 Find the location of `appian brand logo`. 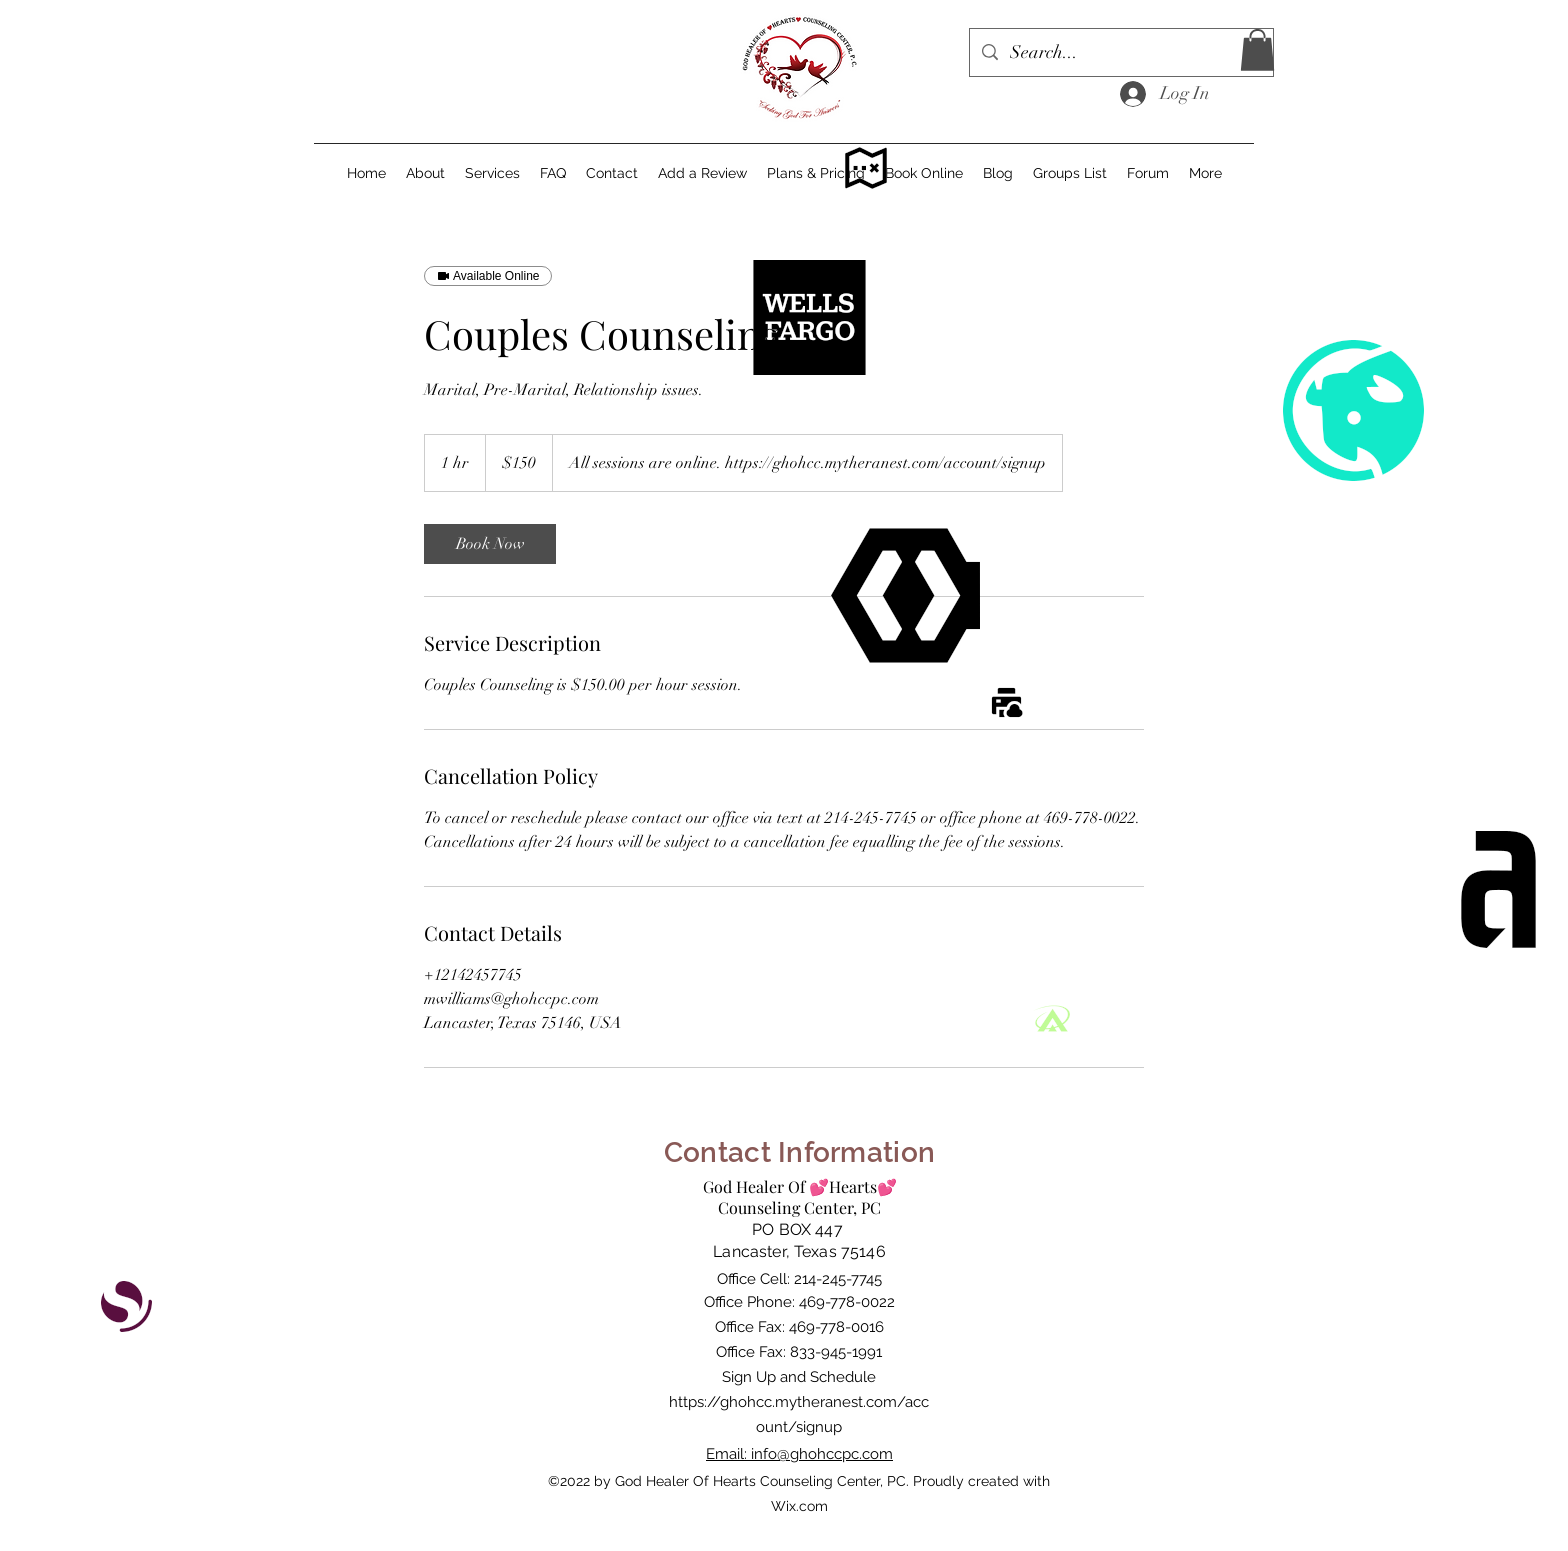

appian brand logo is located at coordinates (1498, 889).